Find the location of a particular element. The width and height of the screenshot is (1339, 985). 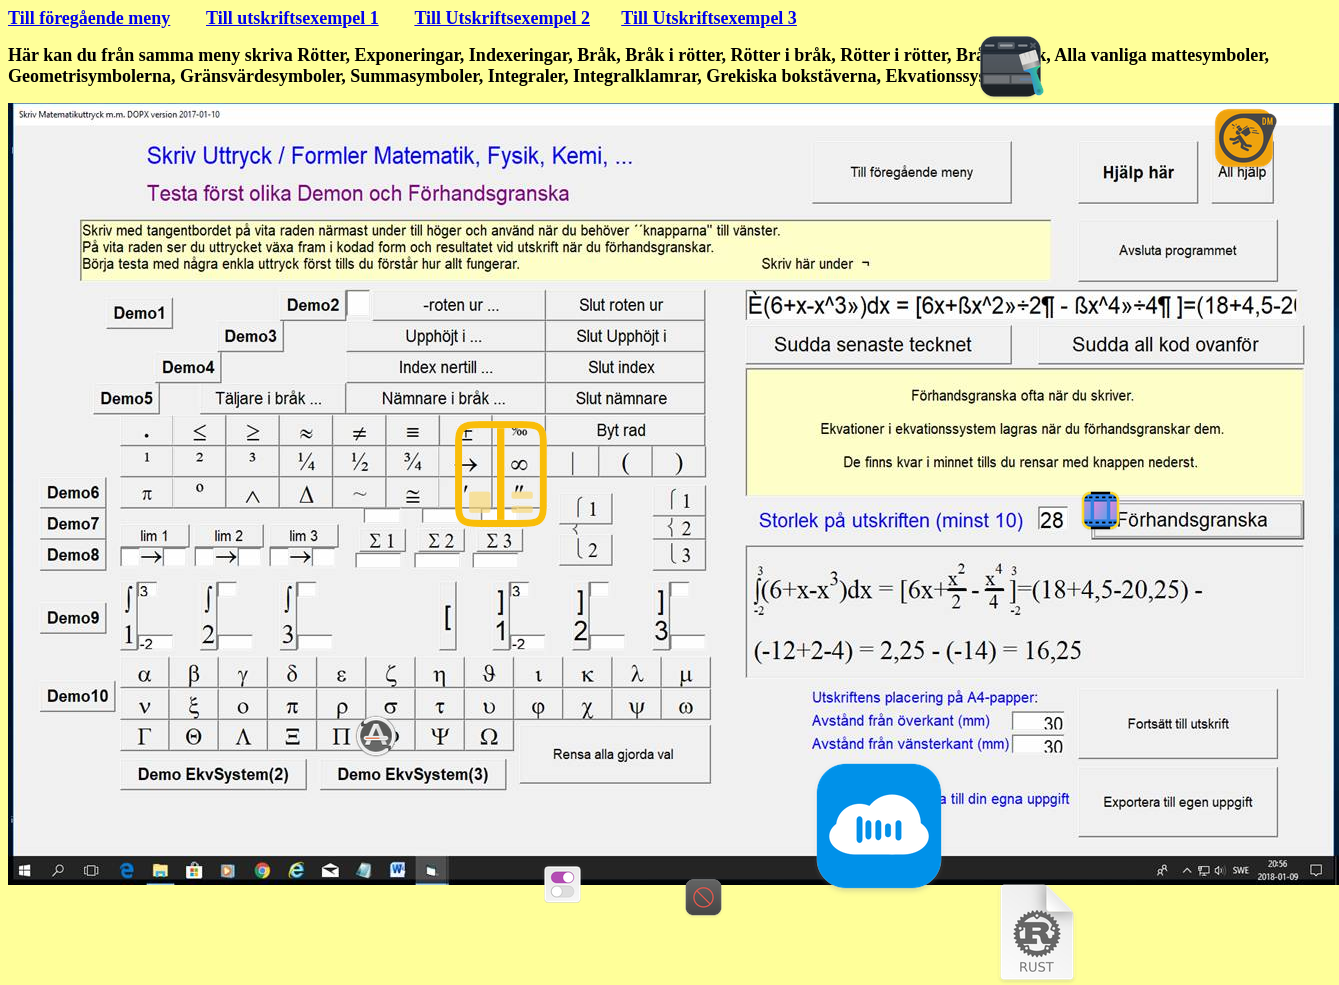

open video trimmer app is located at coordinates (1100, 510).